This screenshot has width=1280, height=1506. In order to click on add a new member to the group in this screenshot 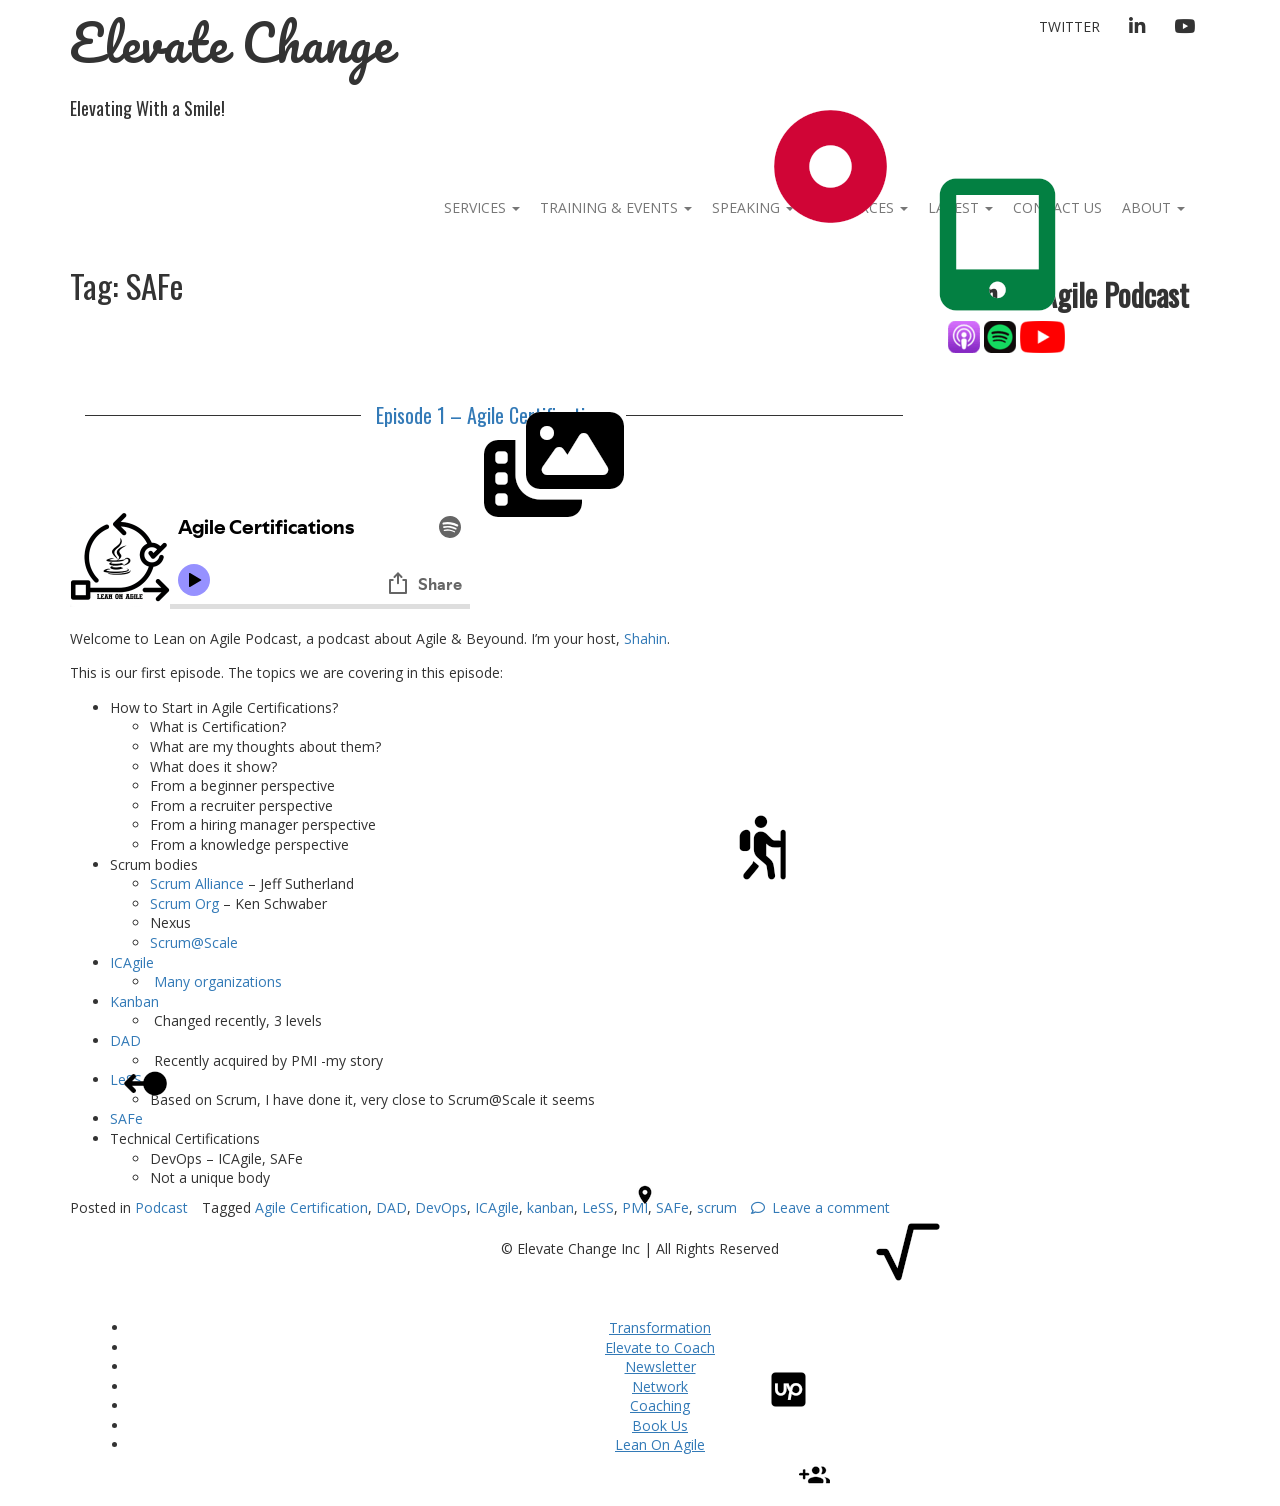, I will do `click(814, 1475)`.